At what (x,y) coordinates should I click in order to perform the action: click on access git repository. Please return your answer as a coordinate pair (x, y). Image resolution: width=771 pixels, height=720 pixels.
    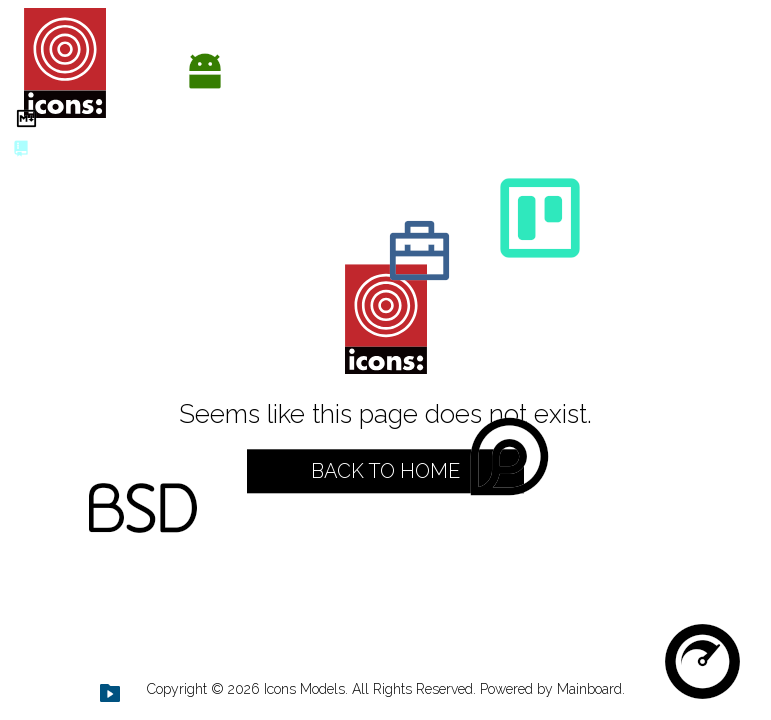
    Looking at the image, I should click on (21, 148).